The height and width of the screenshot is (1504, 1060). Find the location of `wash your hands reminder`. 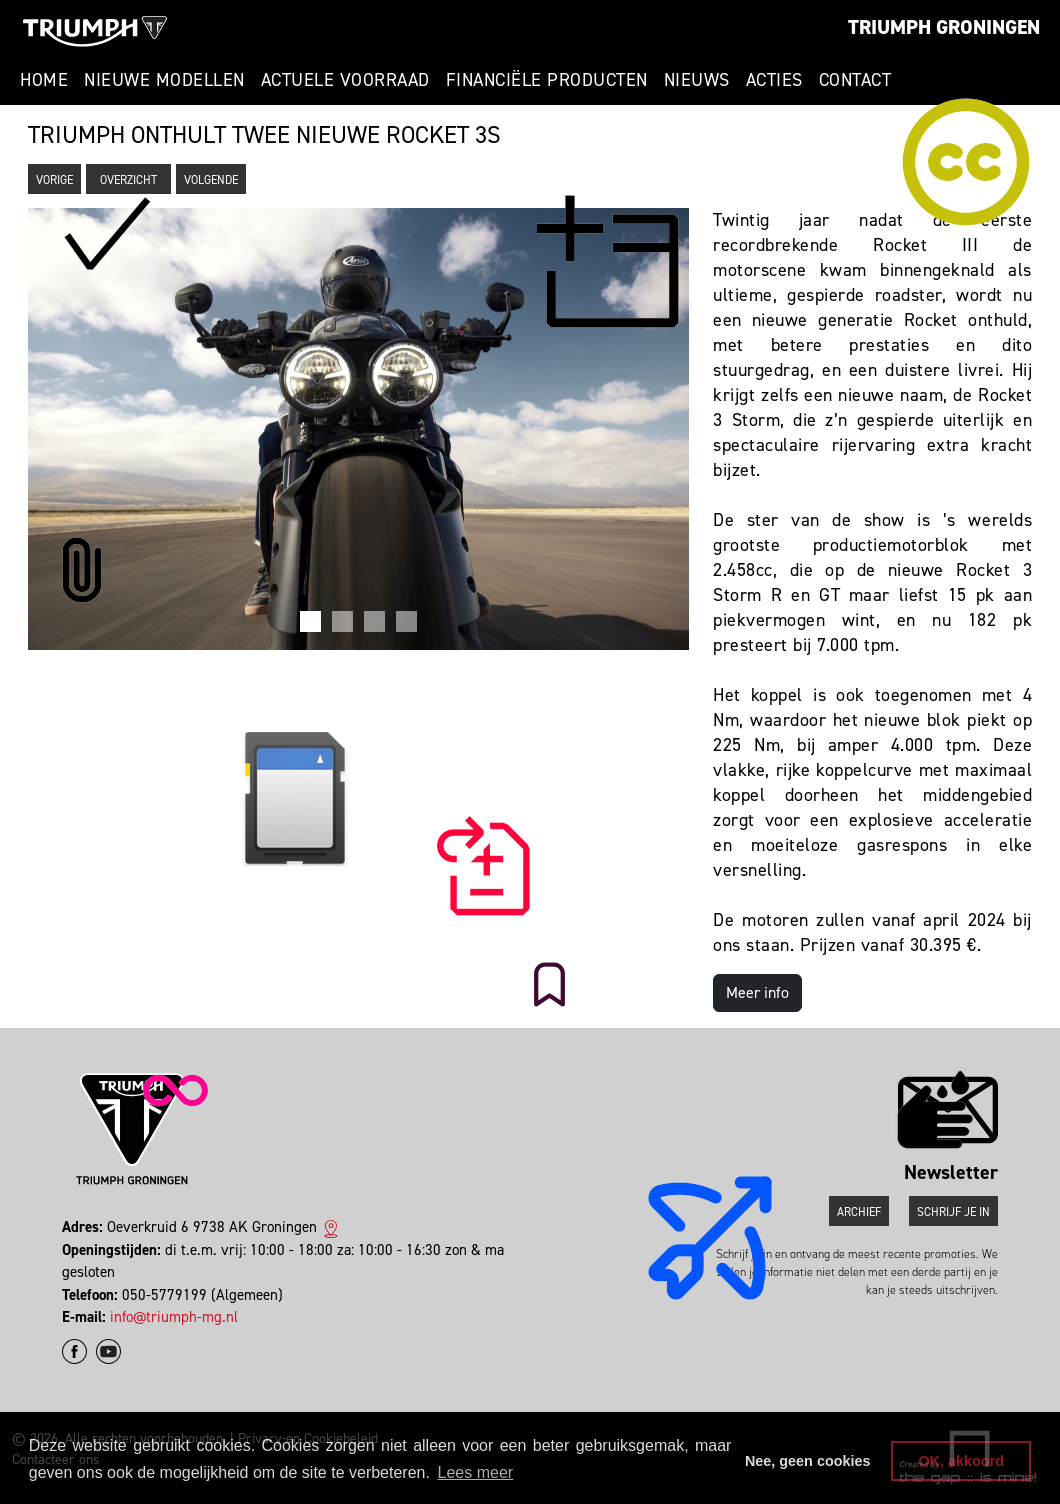

wash your hands reminder is located at coordinates (937, 1109).